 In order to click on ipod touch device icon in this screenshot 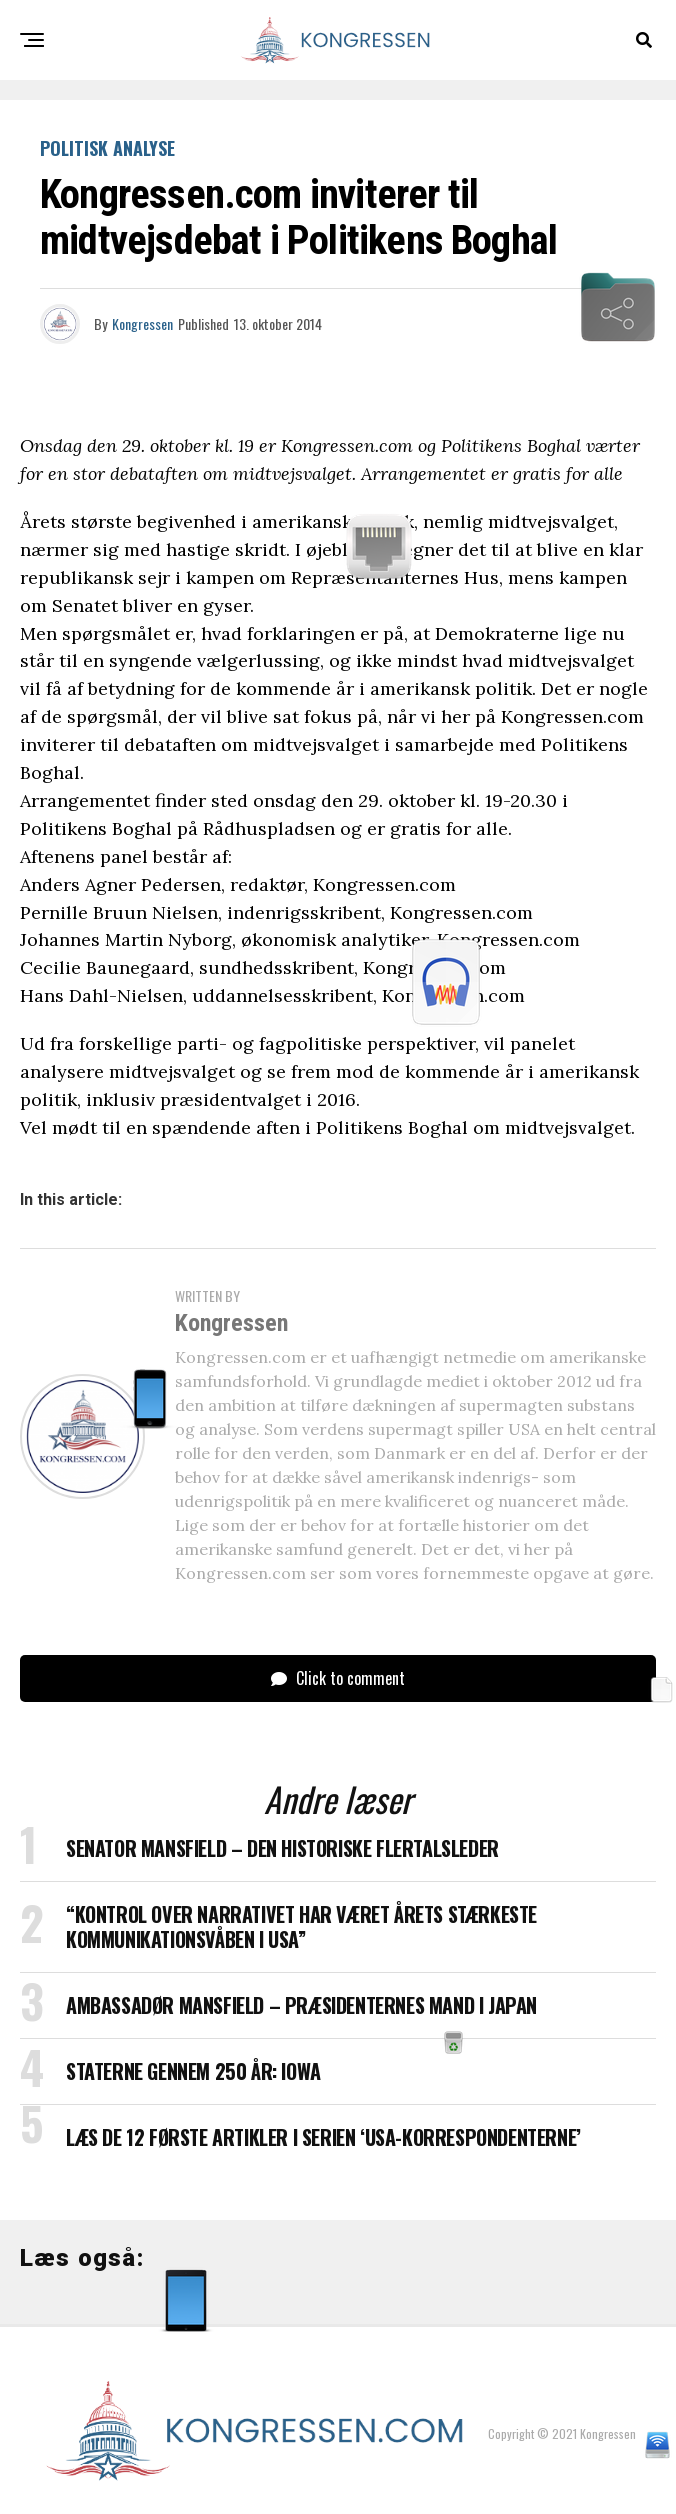, I will do `click(150, 1398)`.